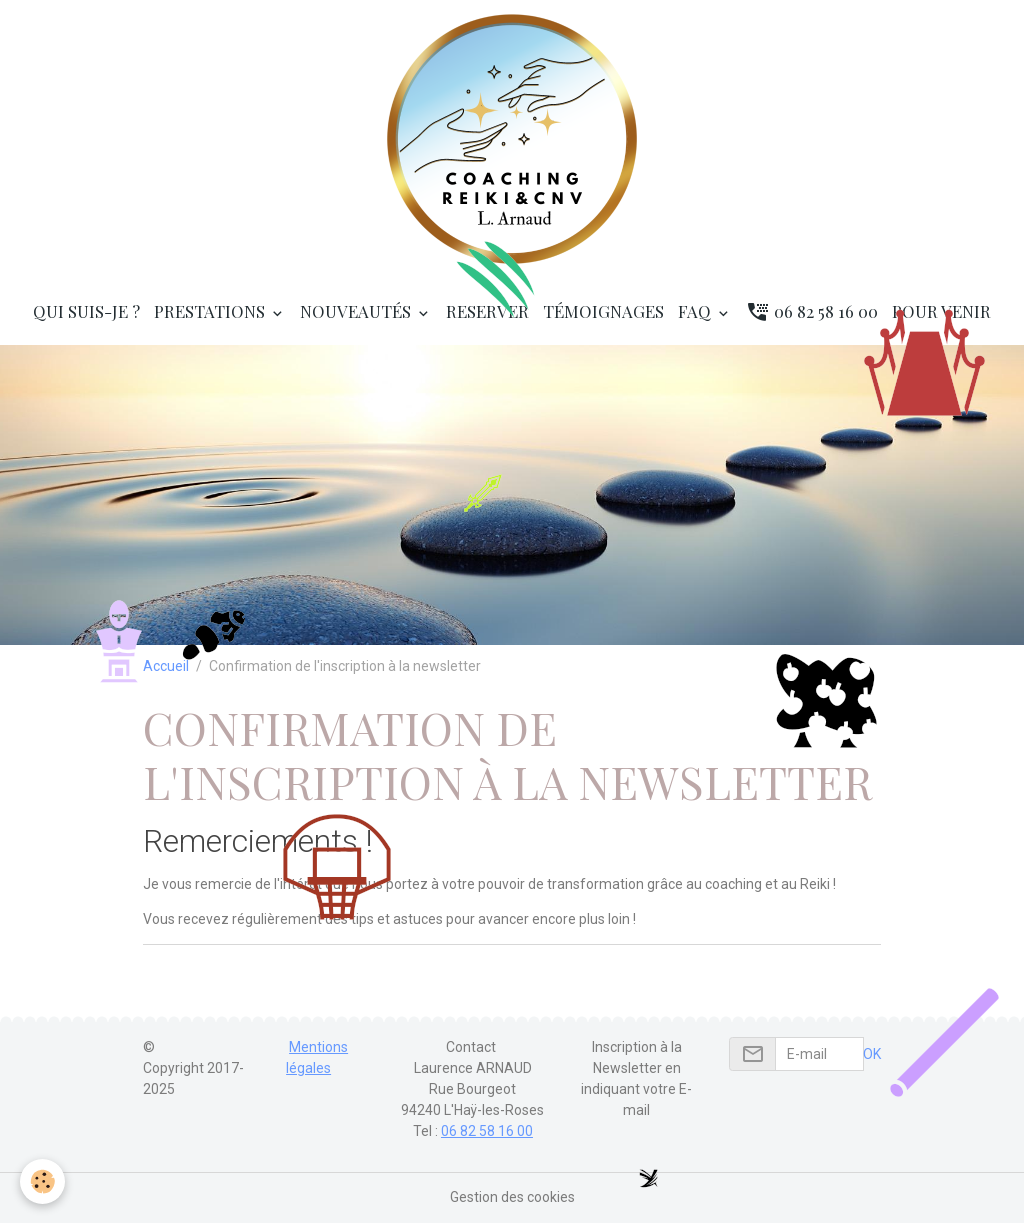  What do you see at coordinates (337, 868) in the screenshot?
I see `access basketball game or sports section` at bounding box center [337, 868].